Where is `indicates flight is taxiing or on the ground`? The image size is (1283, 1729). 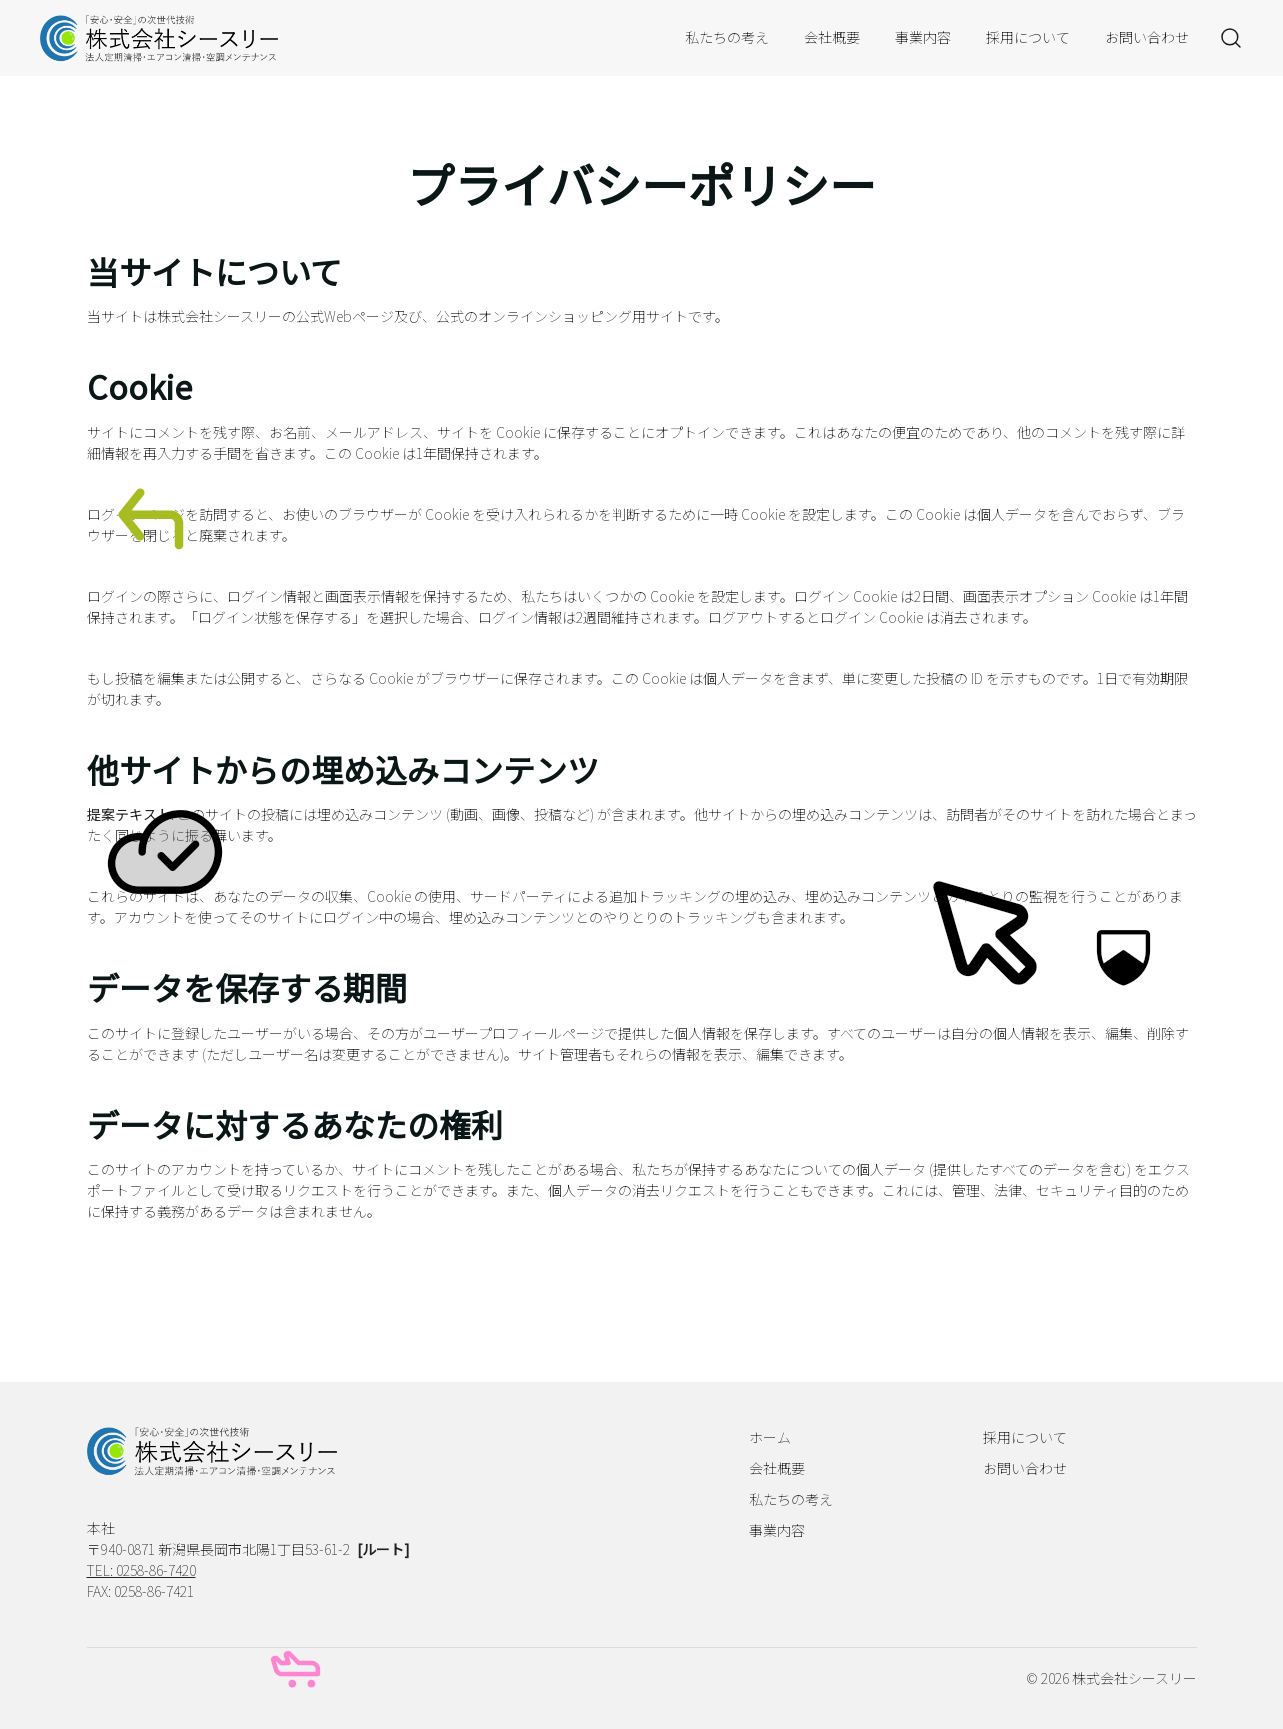
indicates flight is taxiing or on the ground is located at coordinates (295, 1668).